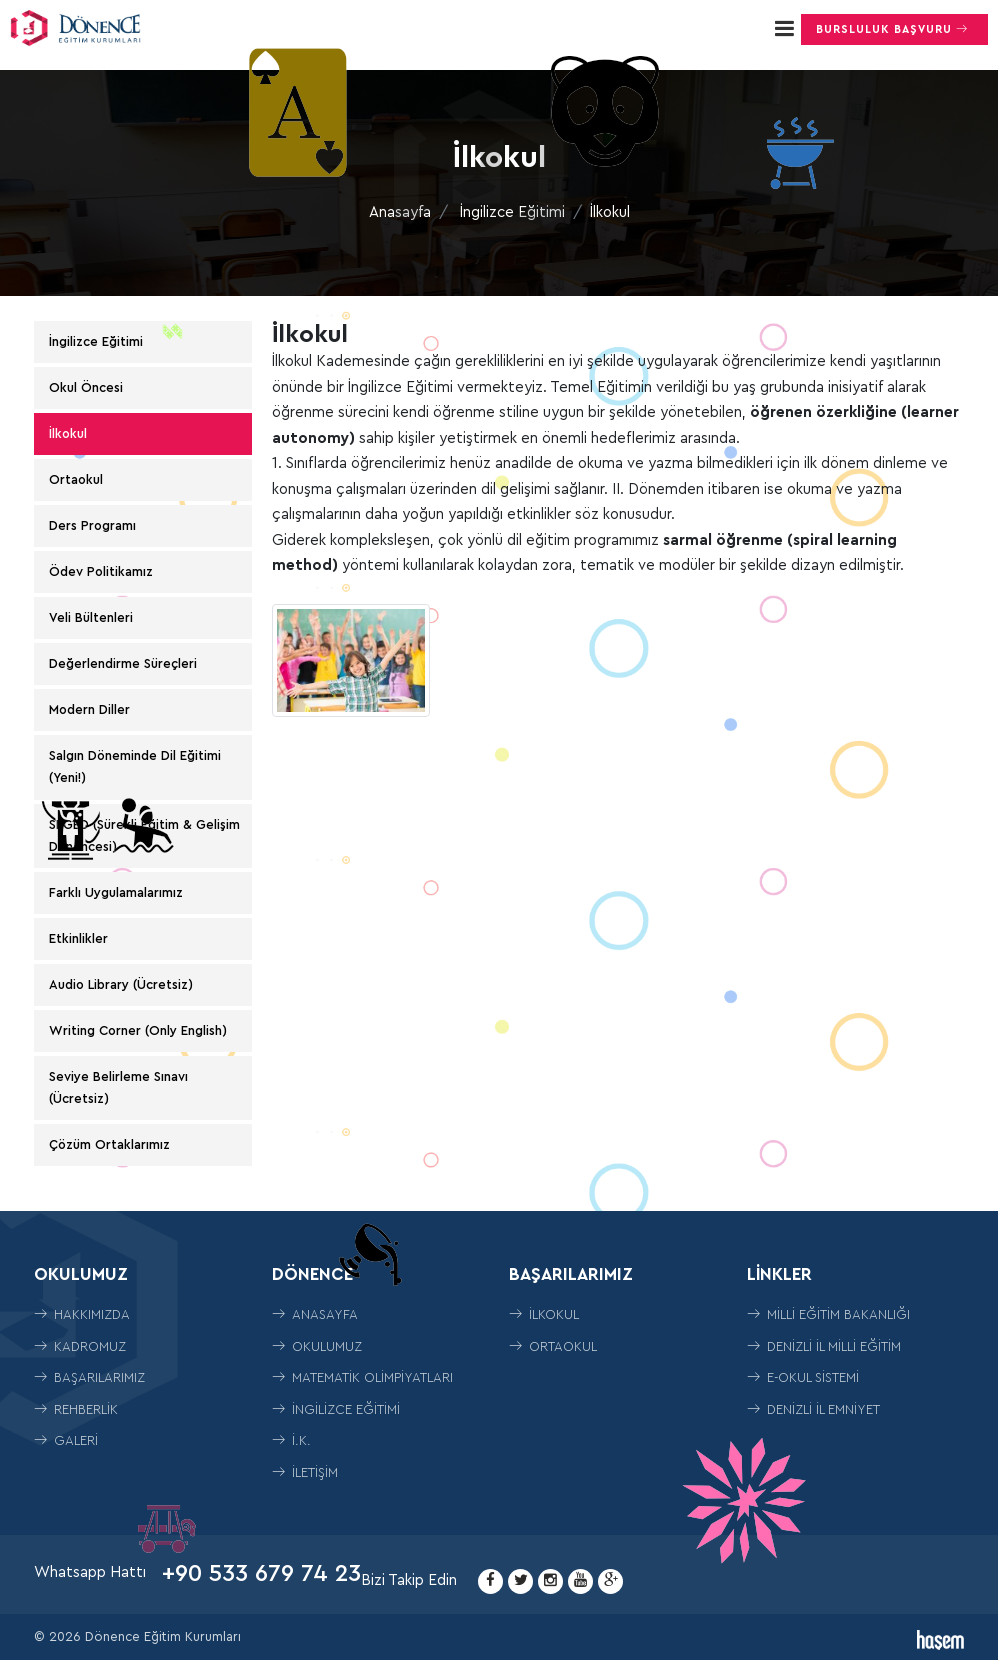 The height and width of the screenshot is (1660, 998). What do you see at coordinates (370, 1254) in the screenshot?
I see `pour or serve a drink` at bounding box center [370, 1254].